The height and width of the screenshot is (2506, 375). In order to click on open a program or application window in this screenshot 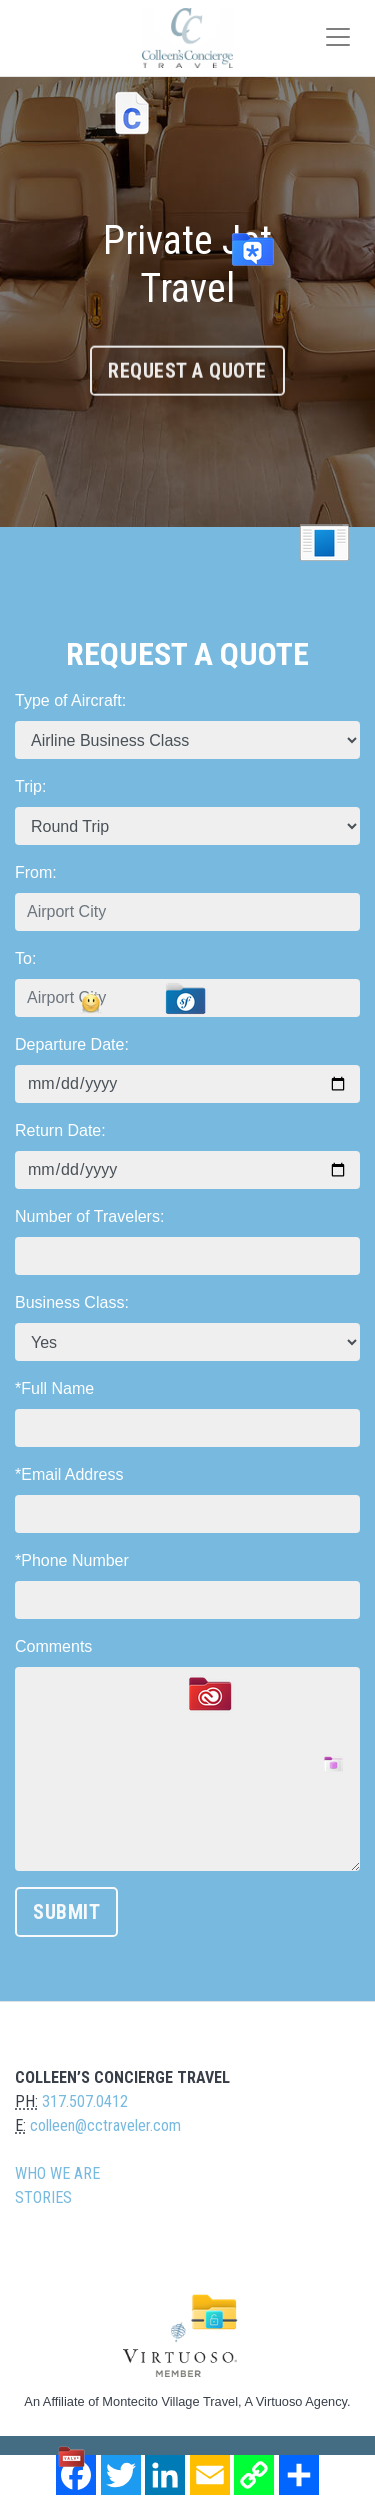, I will do `click(324, 542)`.